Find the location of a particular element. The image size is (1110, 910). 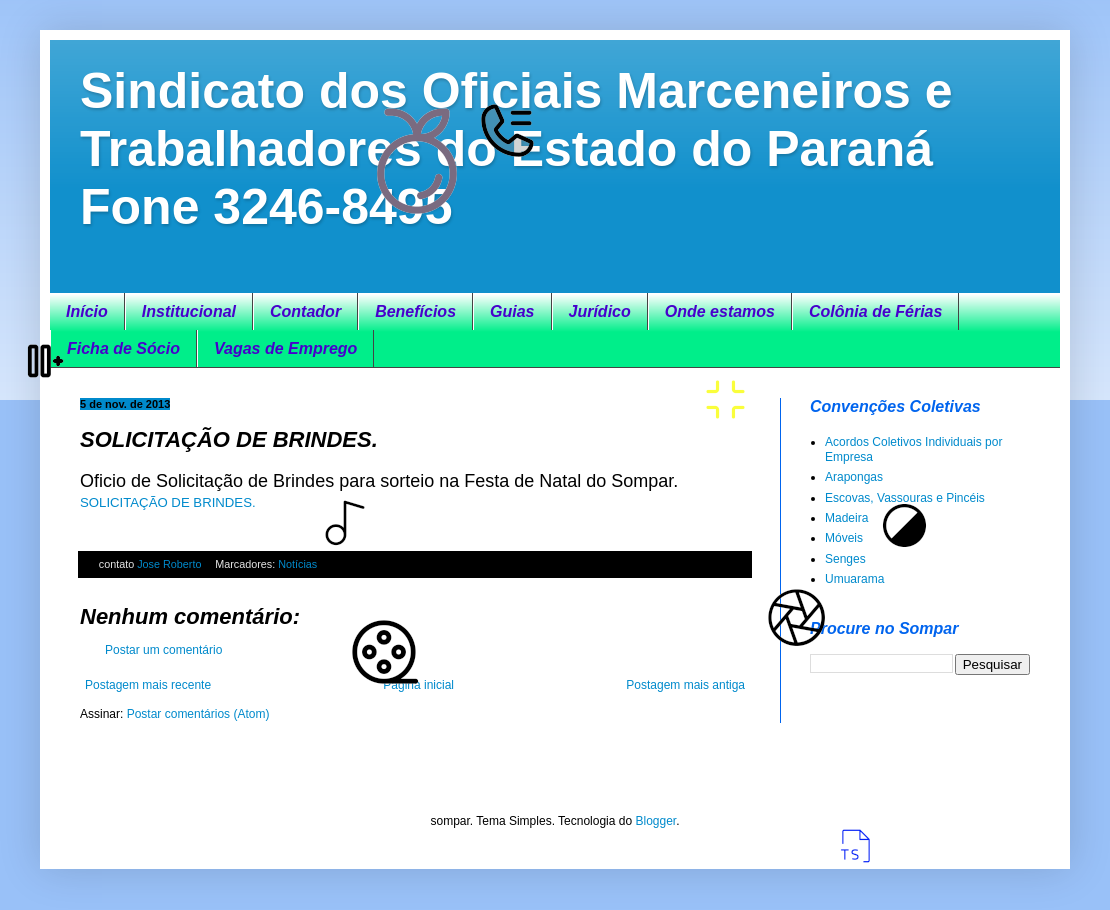

open camera settings is located at coordinates (796, 617).